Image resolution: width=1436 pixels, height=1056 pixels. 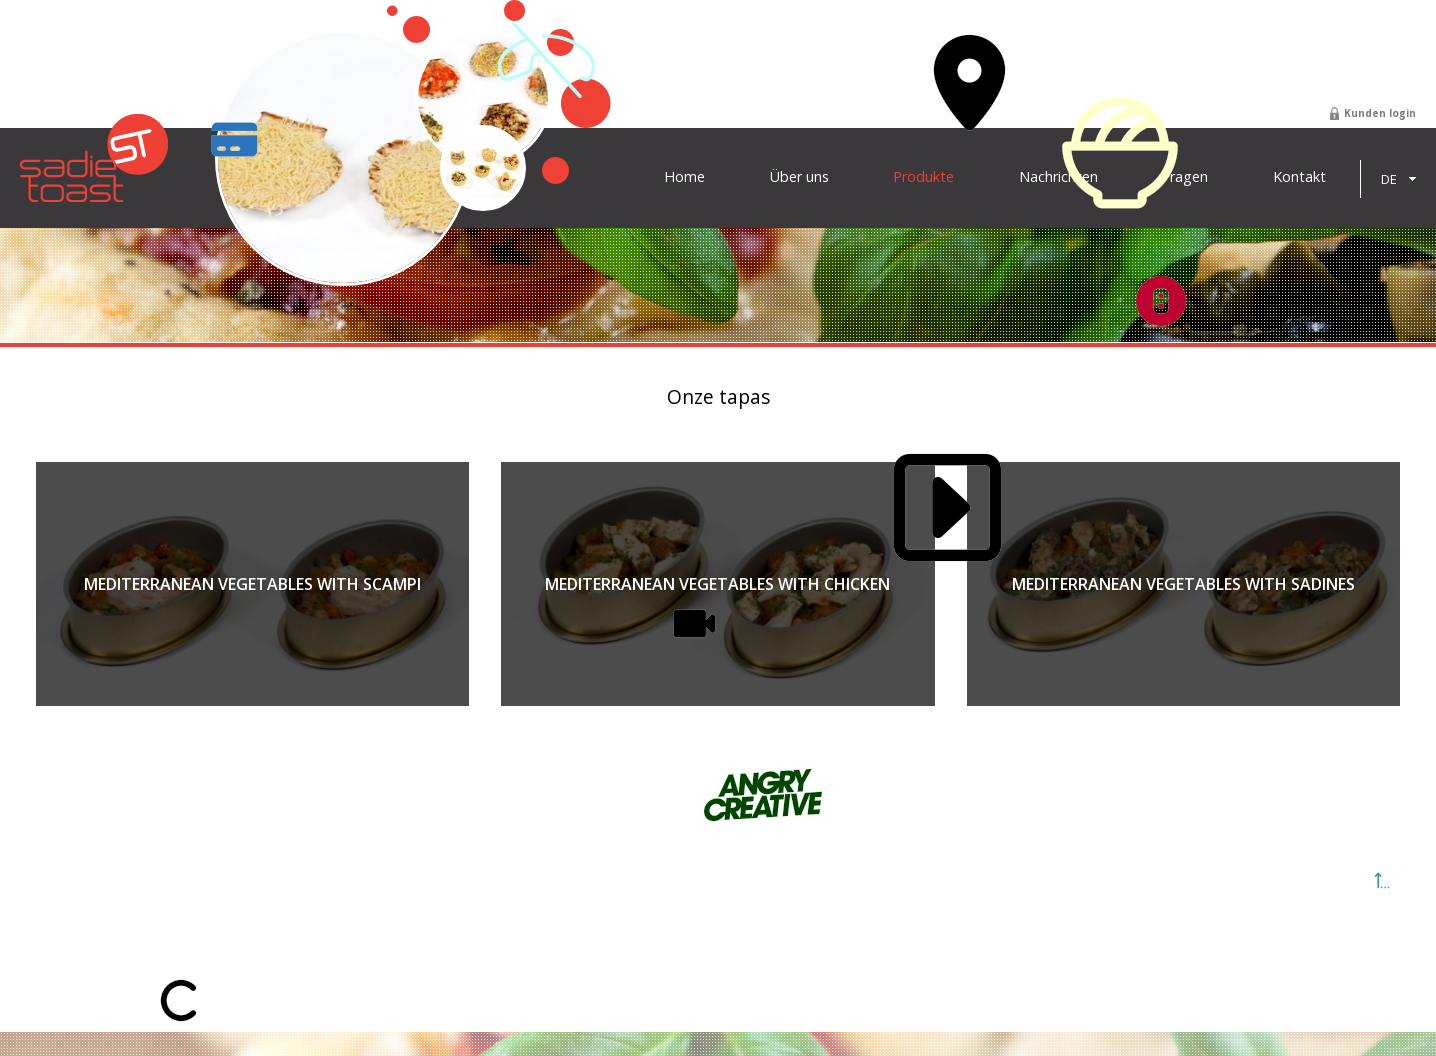 What do you see at coordinates (1382, 880) in the screenshot?
I see `represents the y-axis in a chart or graph` at bounding box center [1382, 880].